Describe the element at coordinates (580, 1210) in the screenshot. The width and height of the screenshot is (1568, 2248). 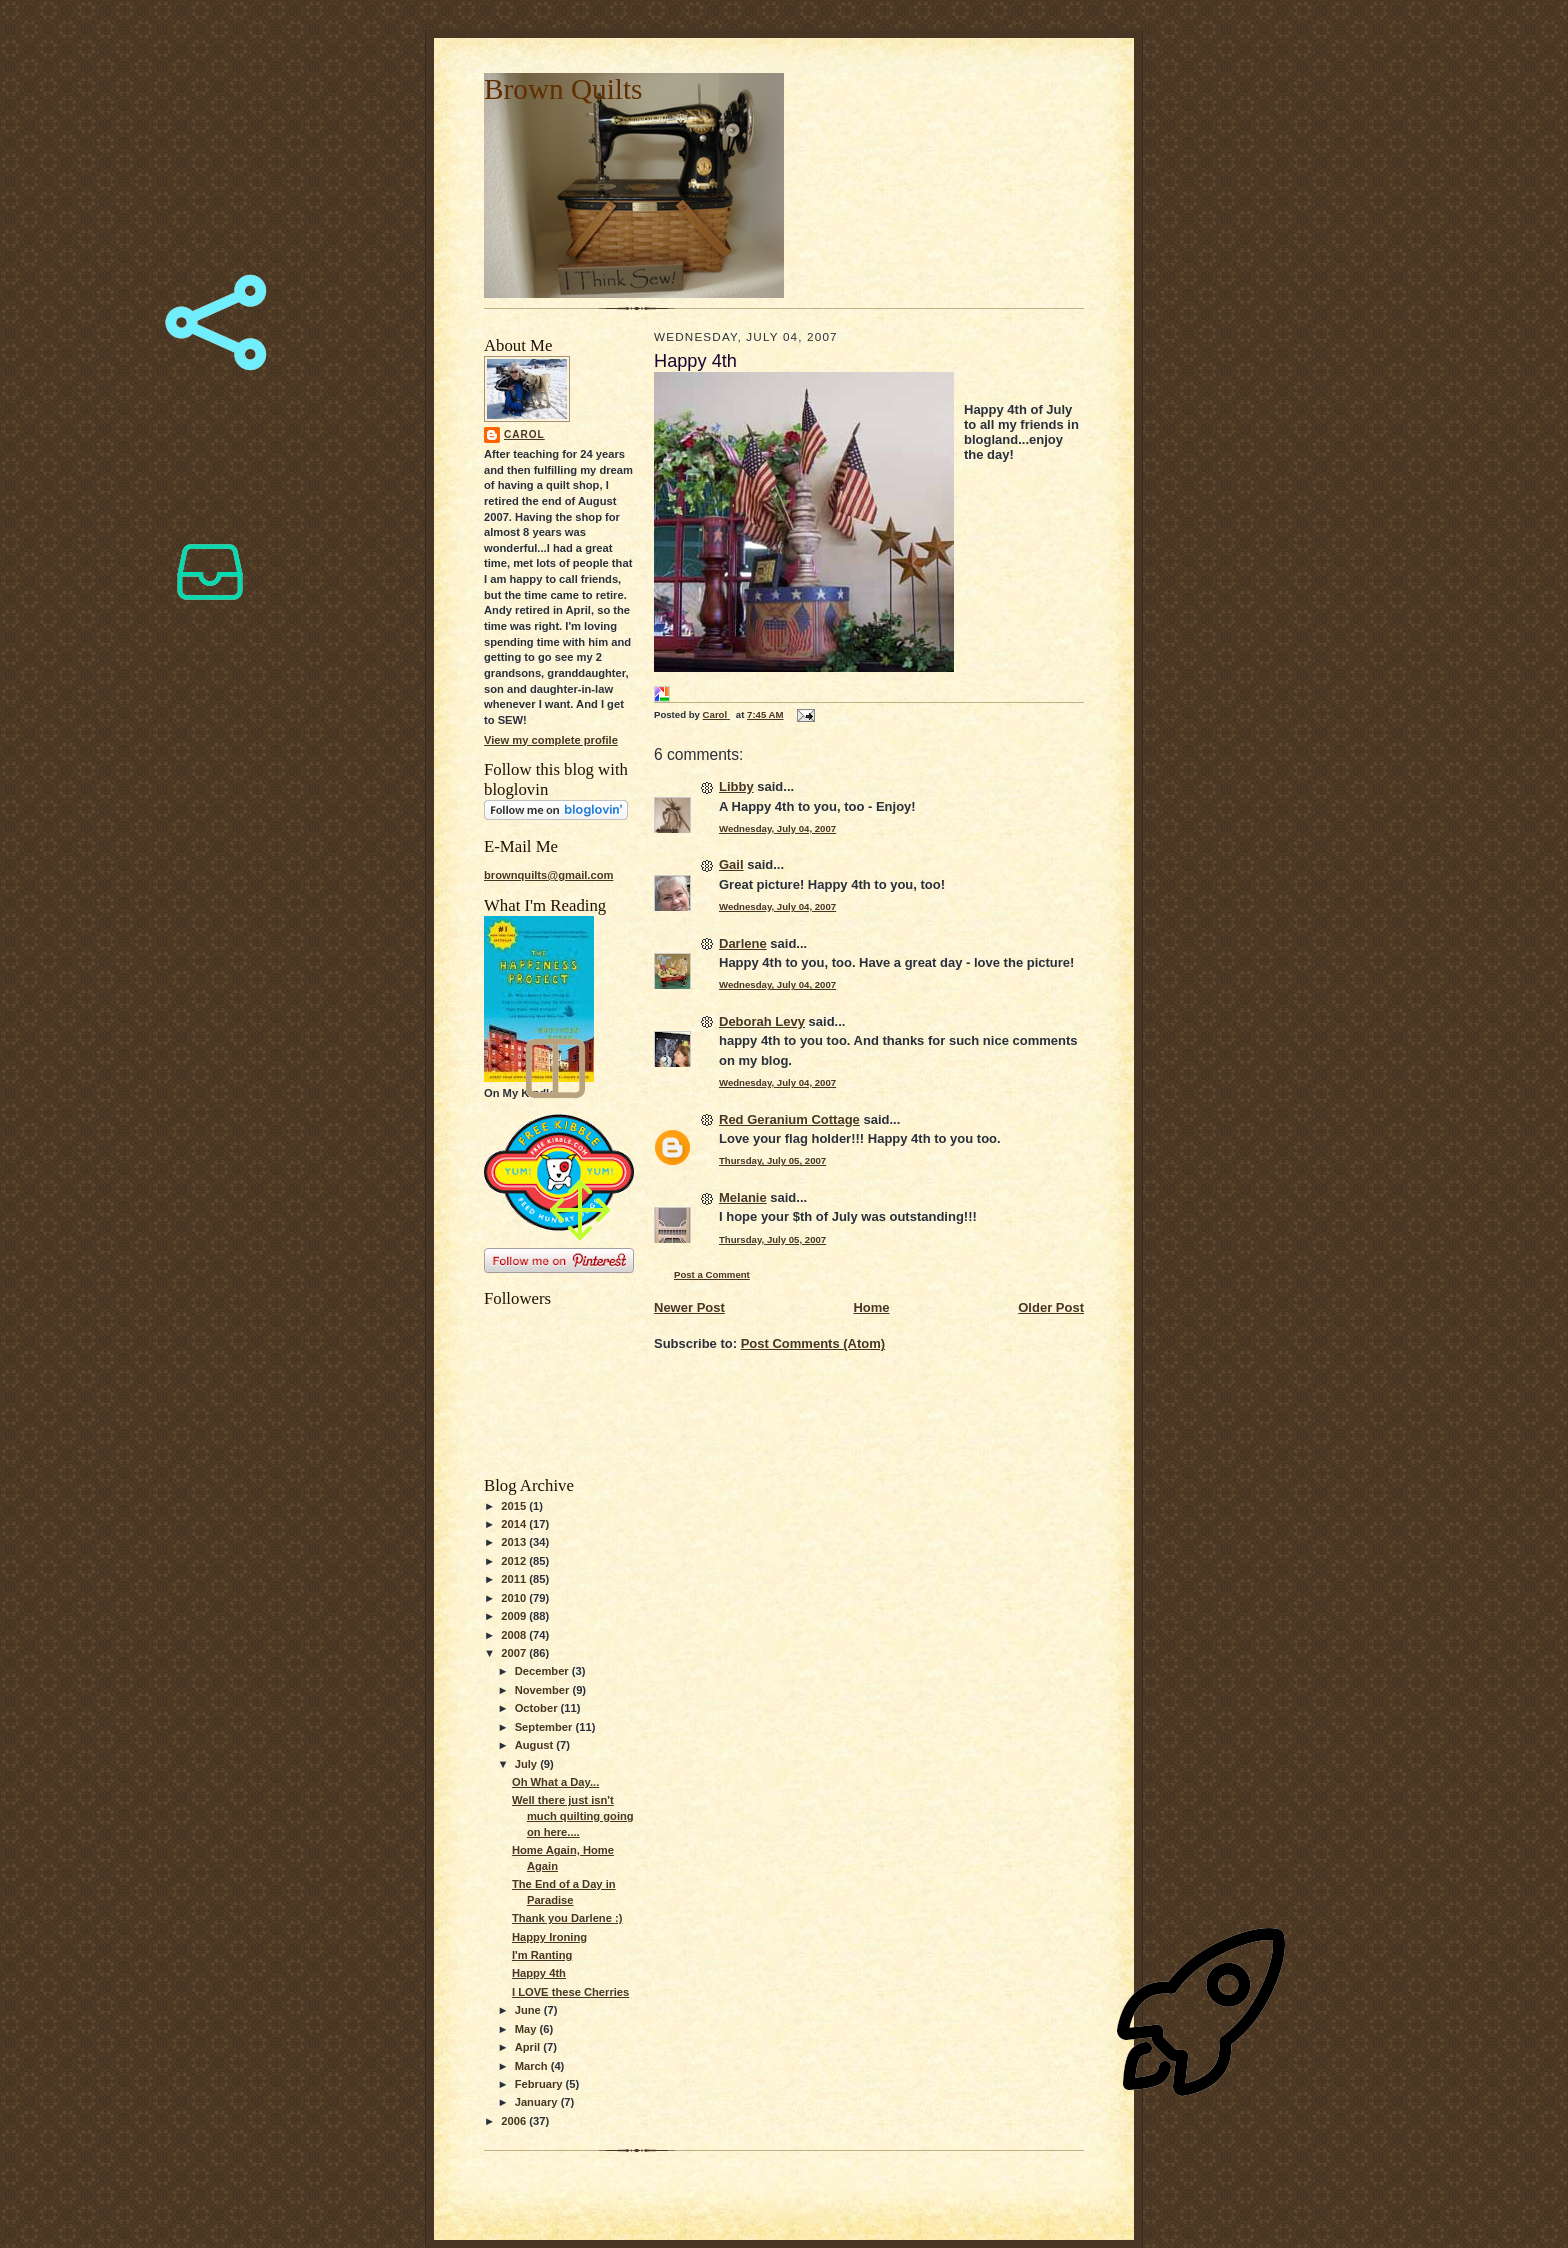
I see `move or reposition an element` at that location.